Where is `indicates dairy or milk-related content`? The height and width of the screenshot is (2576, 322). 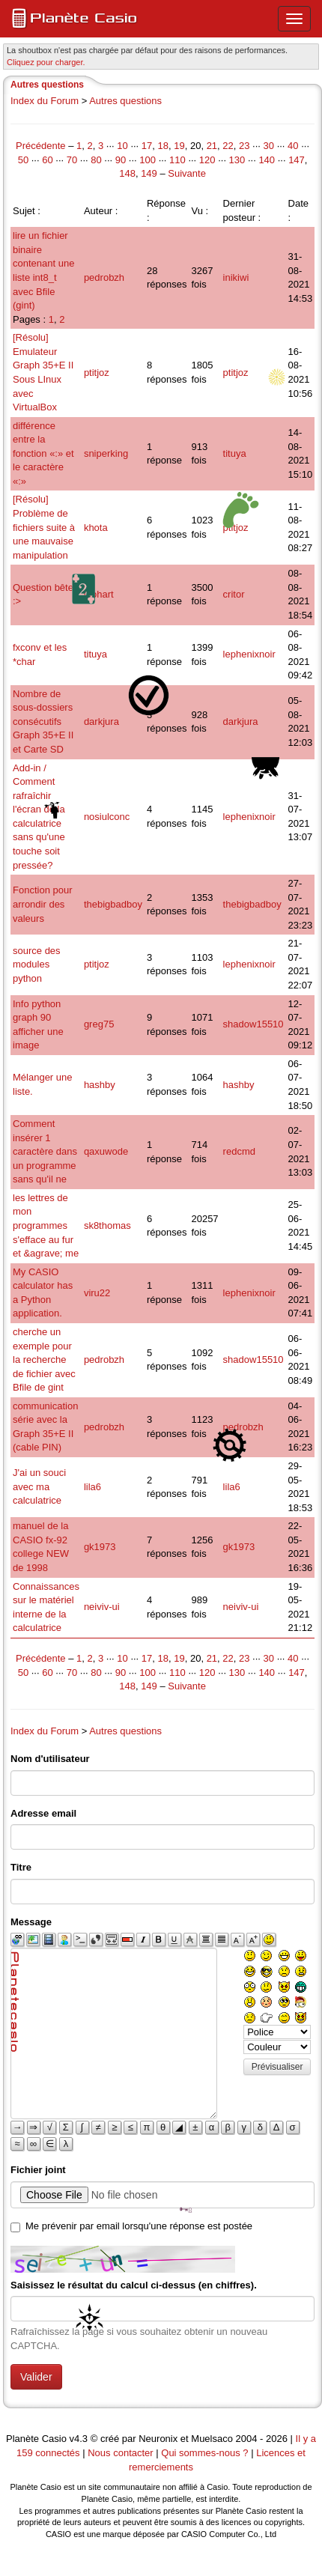
indicates dairy or milk-related content is located at coordinates (265, 771).